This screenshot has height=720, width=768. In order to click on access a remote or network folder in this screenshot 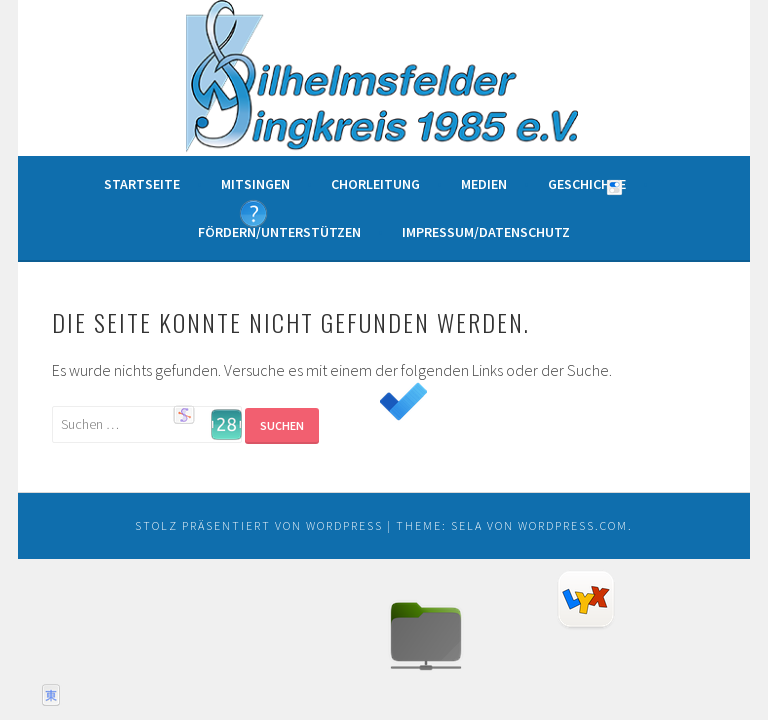, I will do `click(426, 635)`.